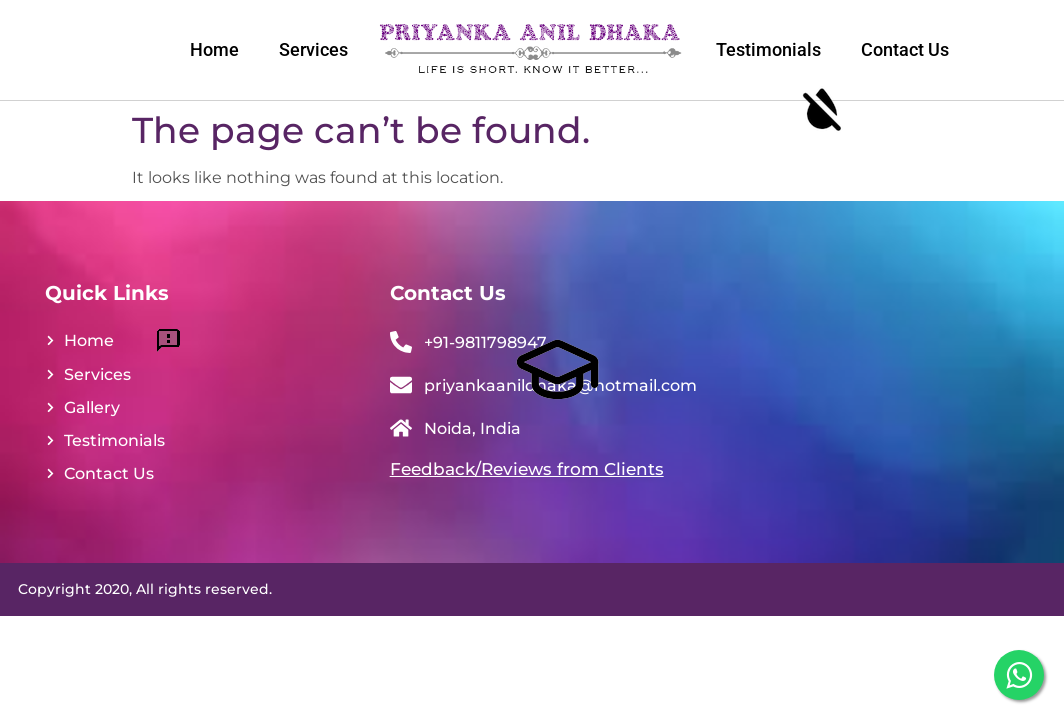  I want to click on access education or learning resources, so click(557, 369).